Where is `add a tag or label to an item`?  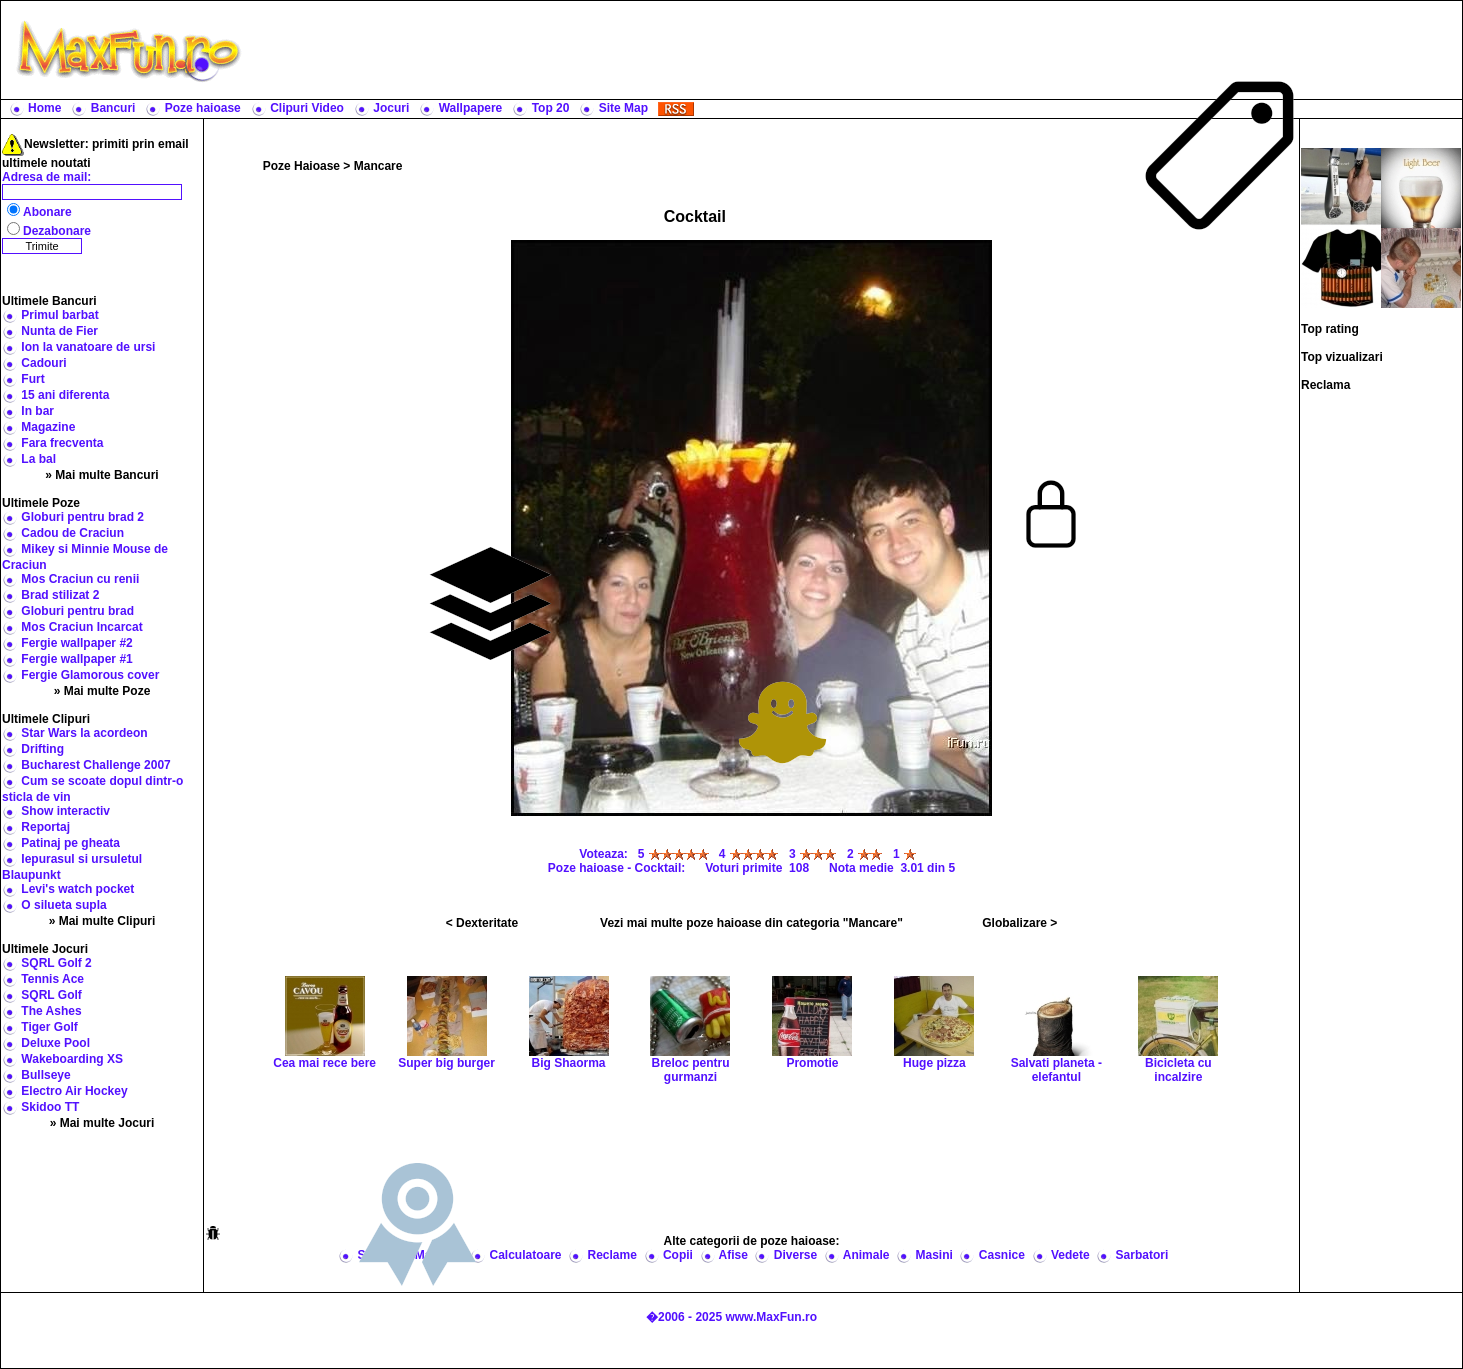 add a tag or label to an item is located at coordinates (1219, 155).